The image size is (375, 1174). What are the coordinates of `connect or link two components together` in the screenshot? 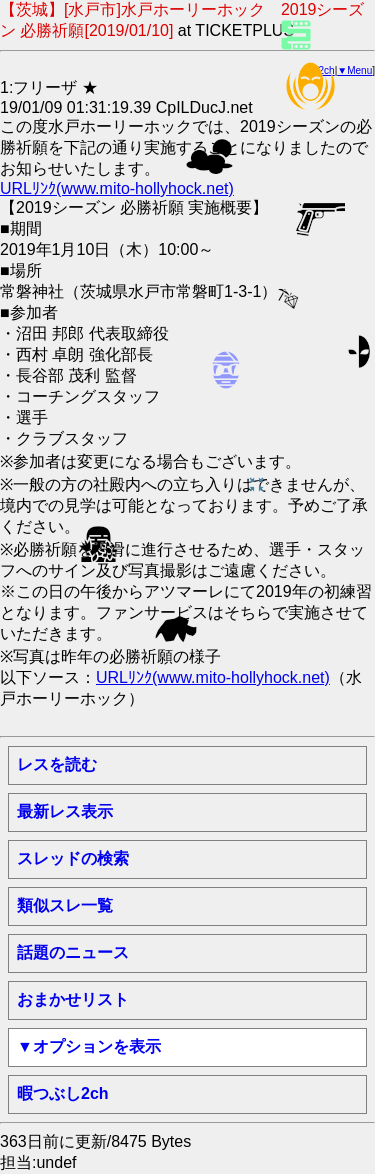 It's located at (296, 35).